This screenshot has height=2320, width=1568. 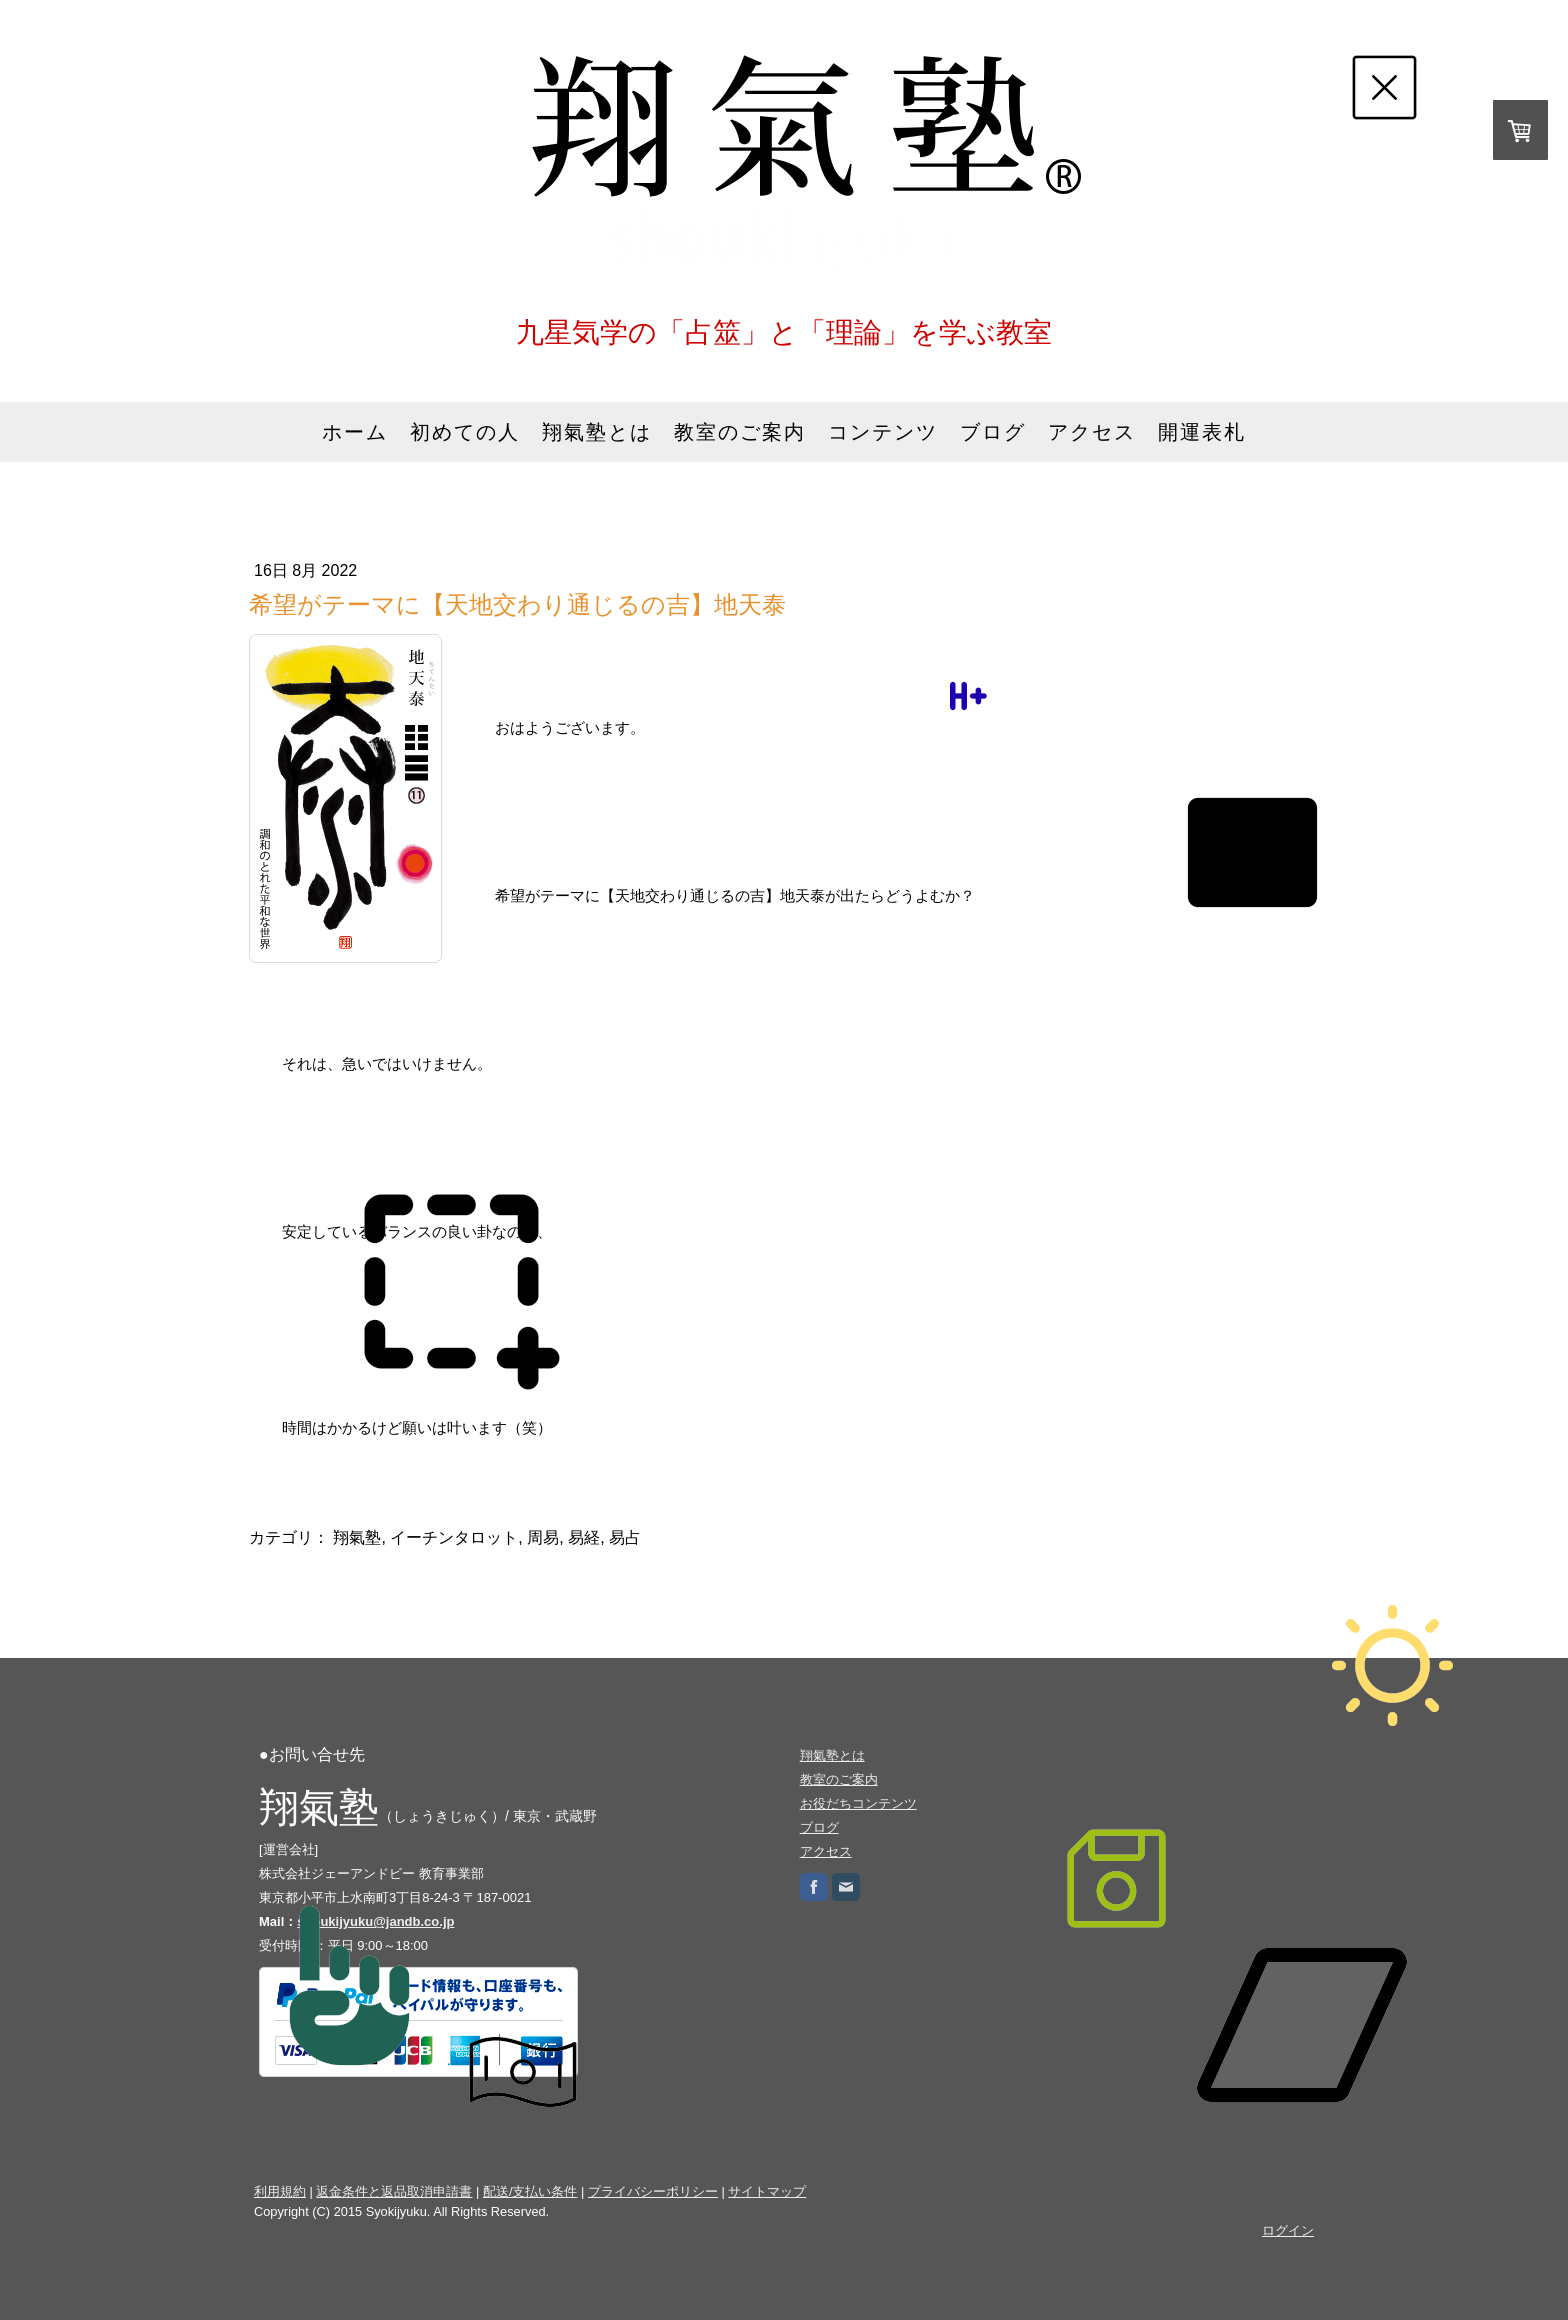 I want to click on add to current selection, so click(x=451, y=1281).